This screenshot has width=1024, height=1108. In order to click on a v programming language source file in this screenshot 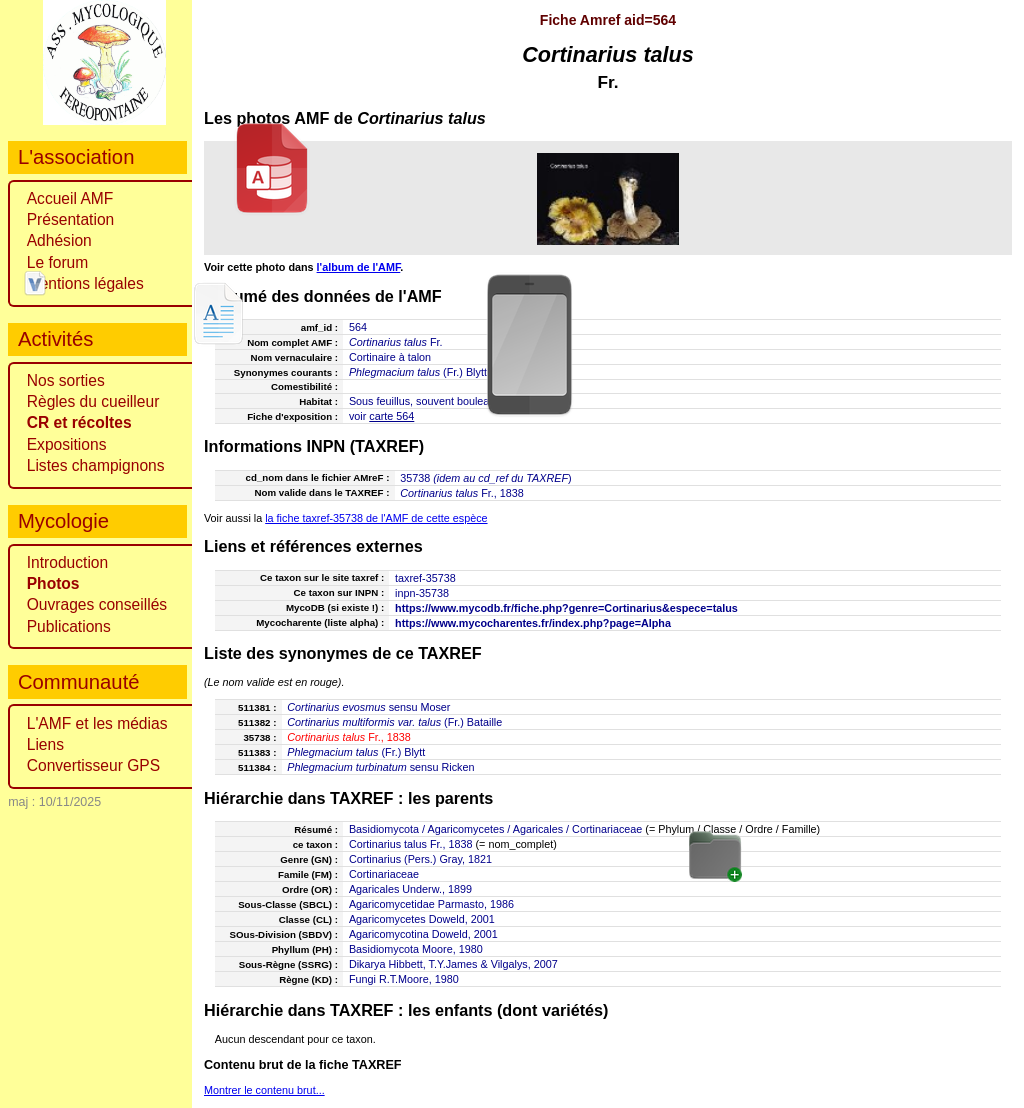, I will do `click(35, 283)`.